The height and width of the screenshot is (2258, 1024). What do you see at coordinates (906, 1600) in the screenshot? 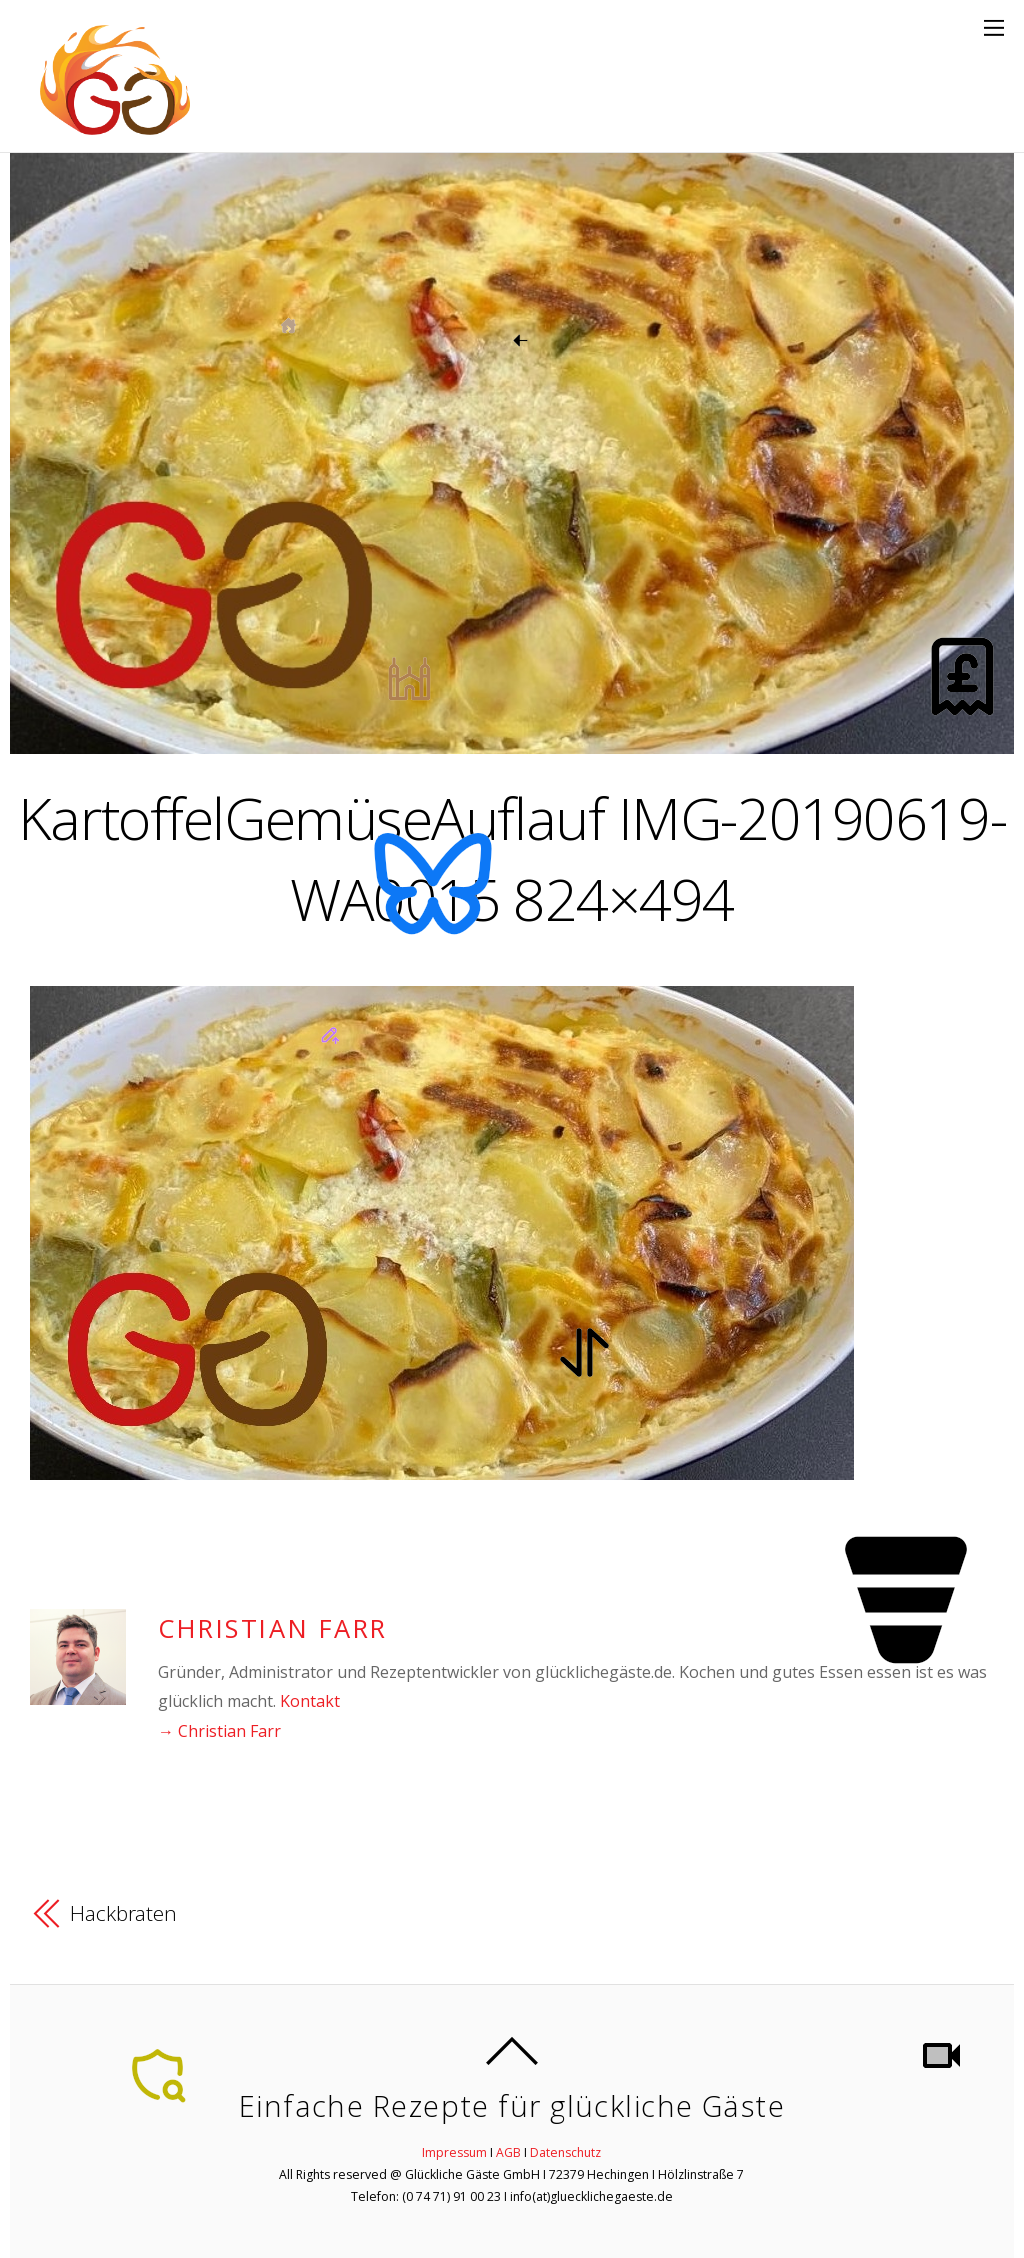
I see `view sales funnel analytics` at bounding box center [906, 1600].